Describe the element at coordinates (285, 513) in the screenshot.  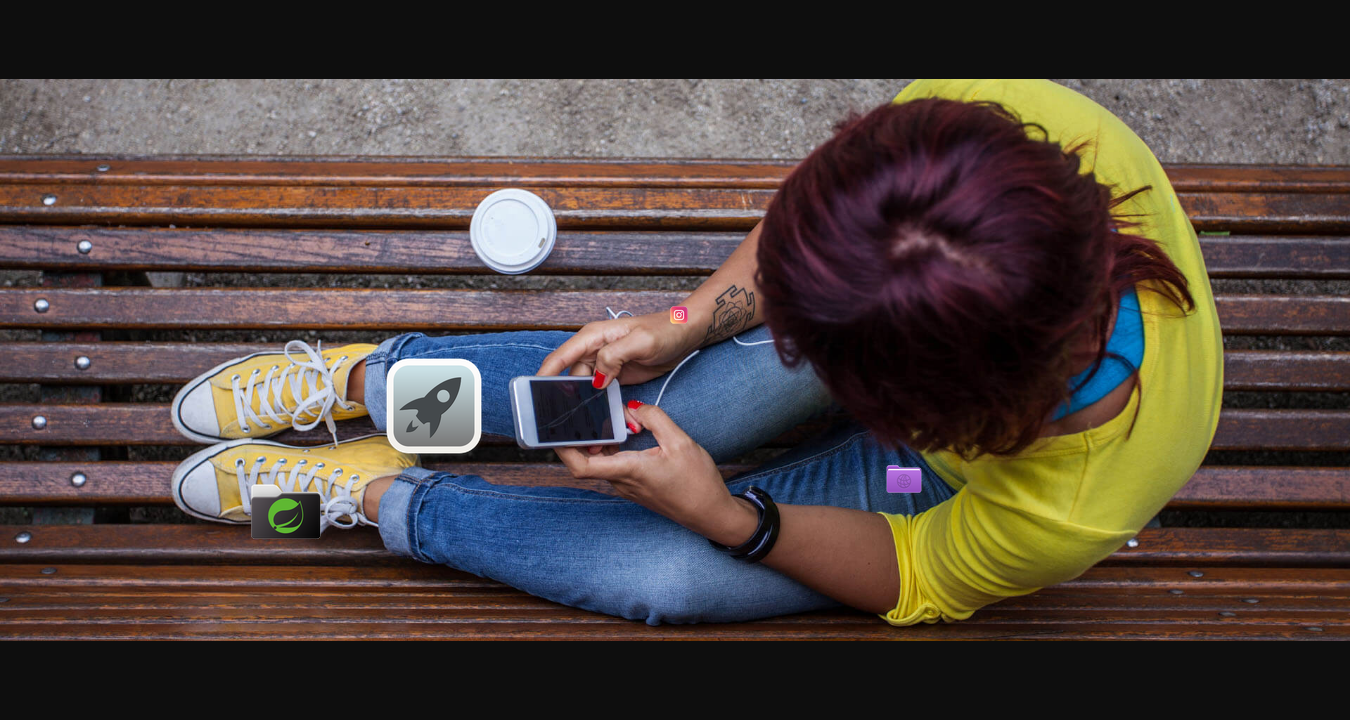
I see `open spring framework project files` at that location.